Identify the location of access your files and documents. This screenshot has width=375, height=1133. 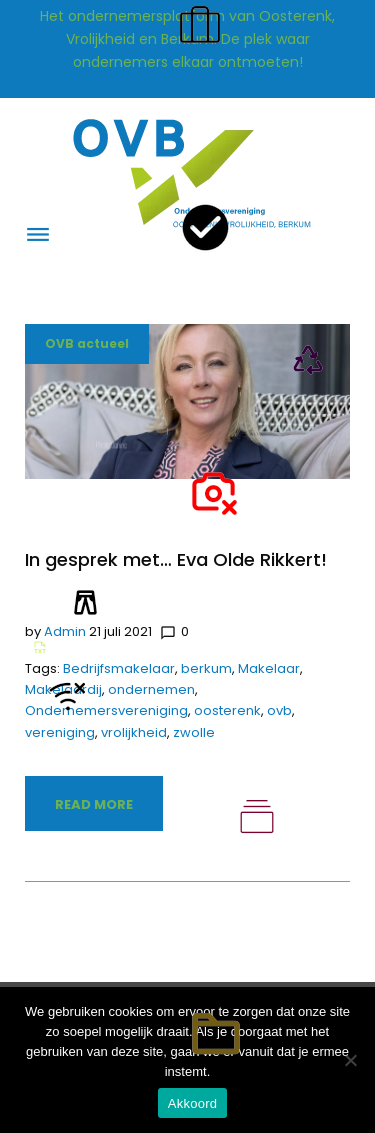
(216, 1034).